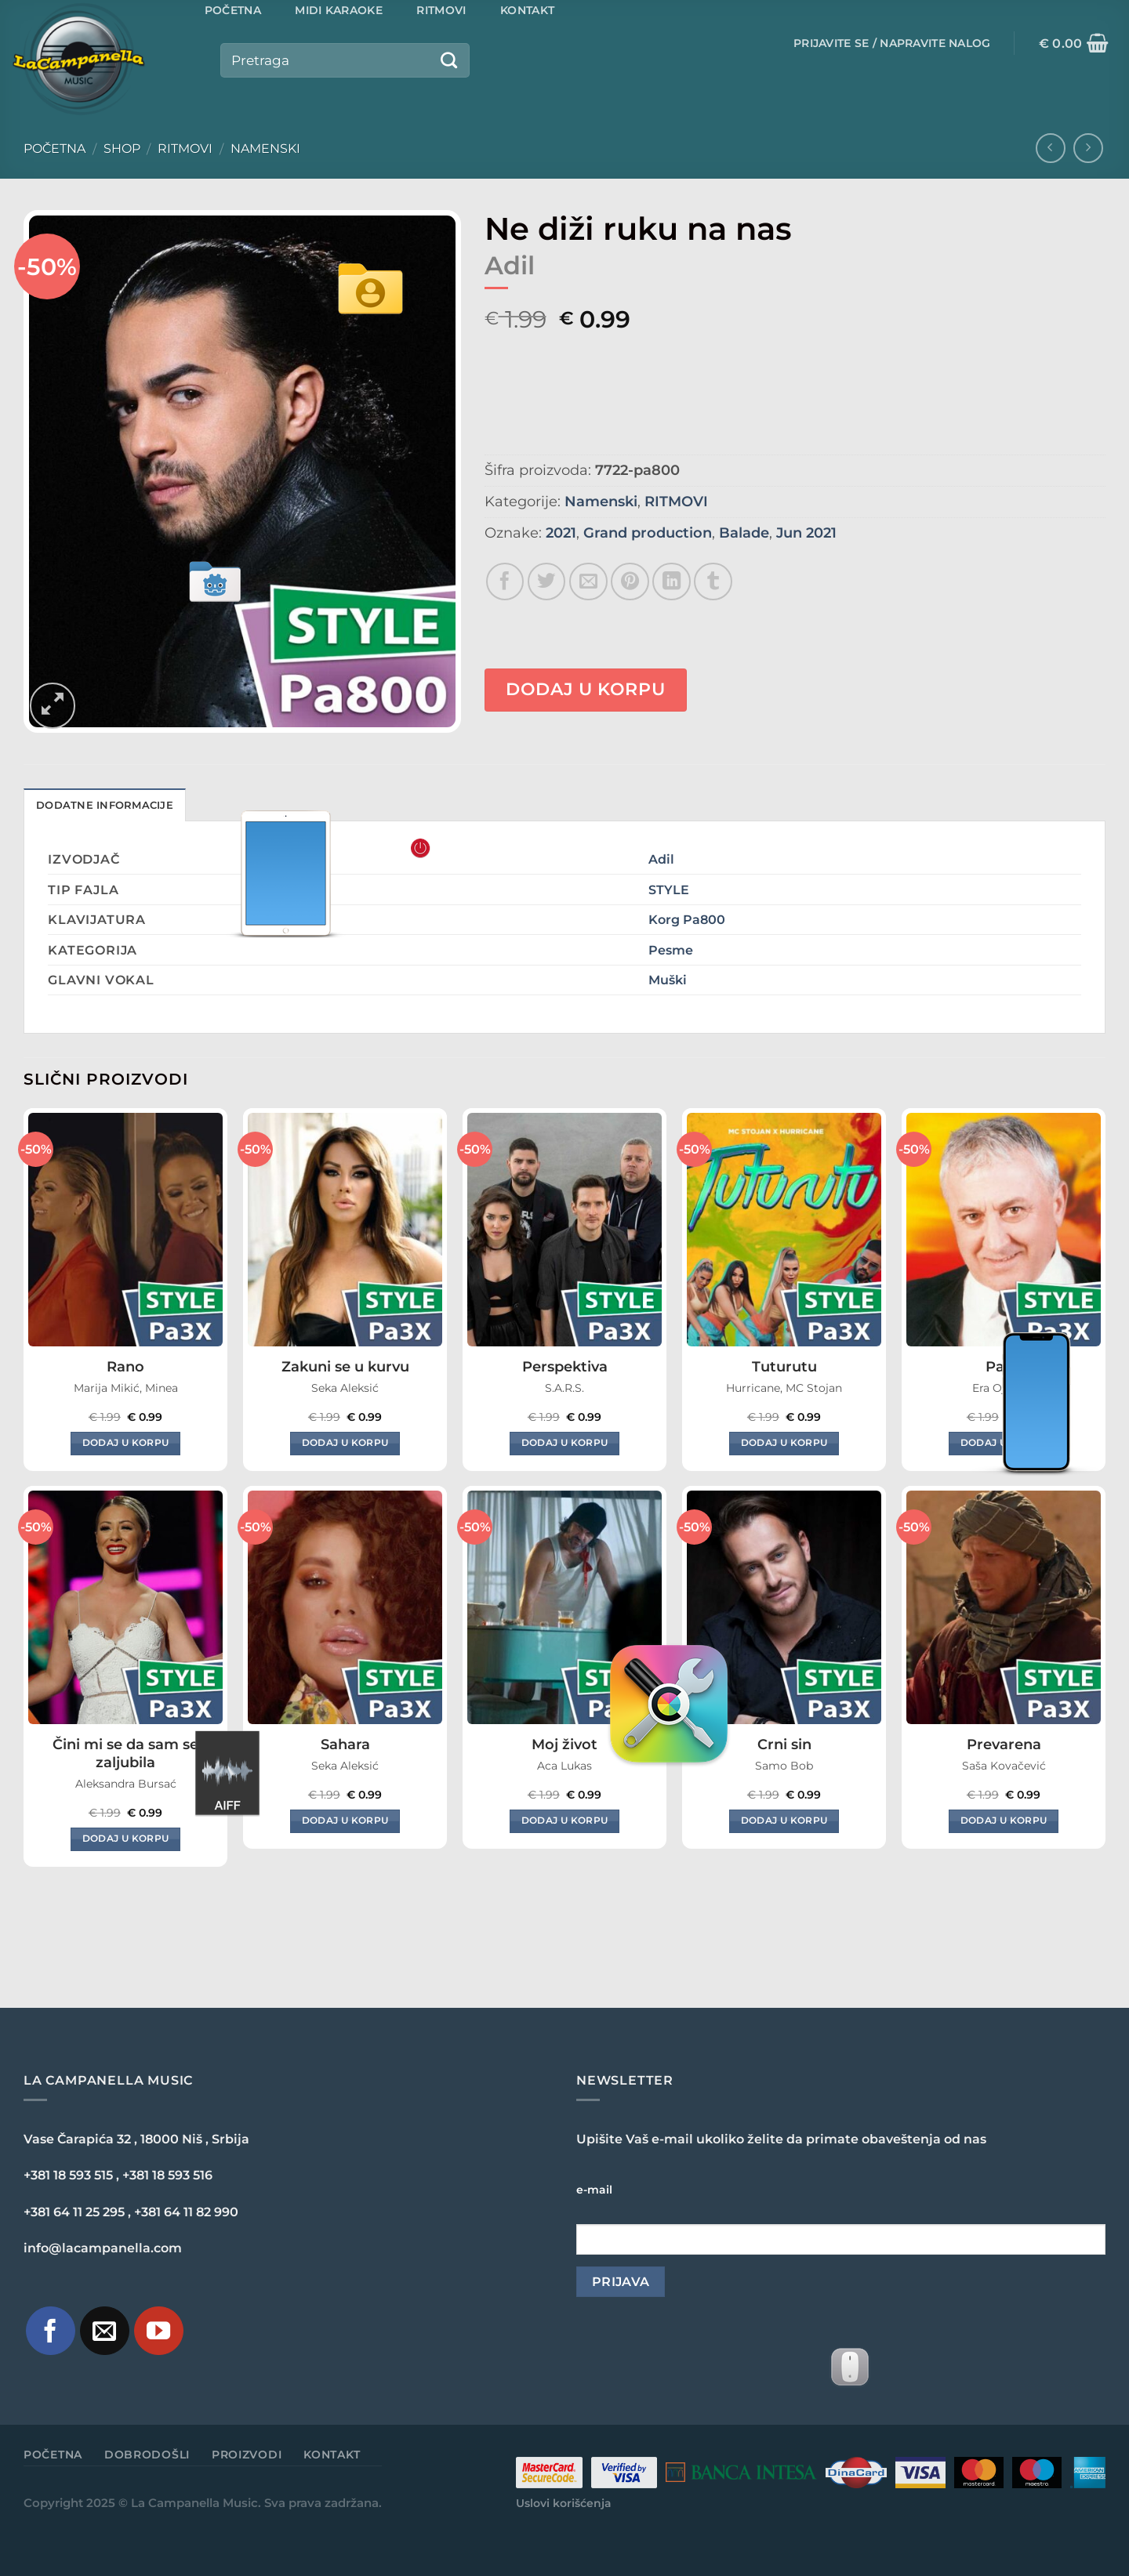 The width and height of the screenshot is (1129, 2576). I want to click on open ColorSync Utility to manage color profiles, so click(669, 1704).